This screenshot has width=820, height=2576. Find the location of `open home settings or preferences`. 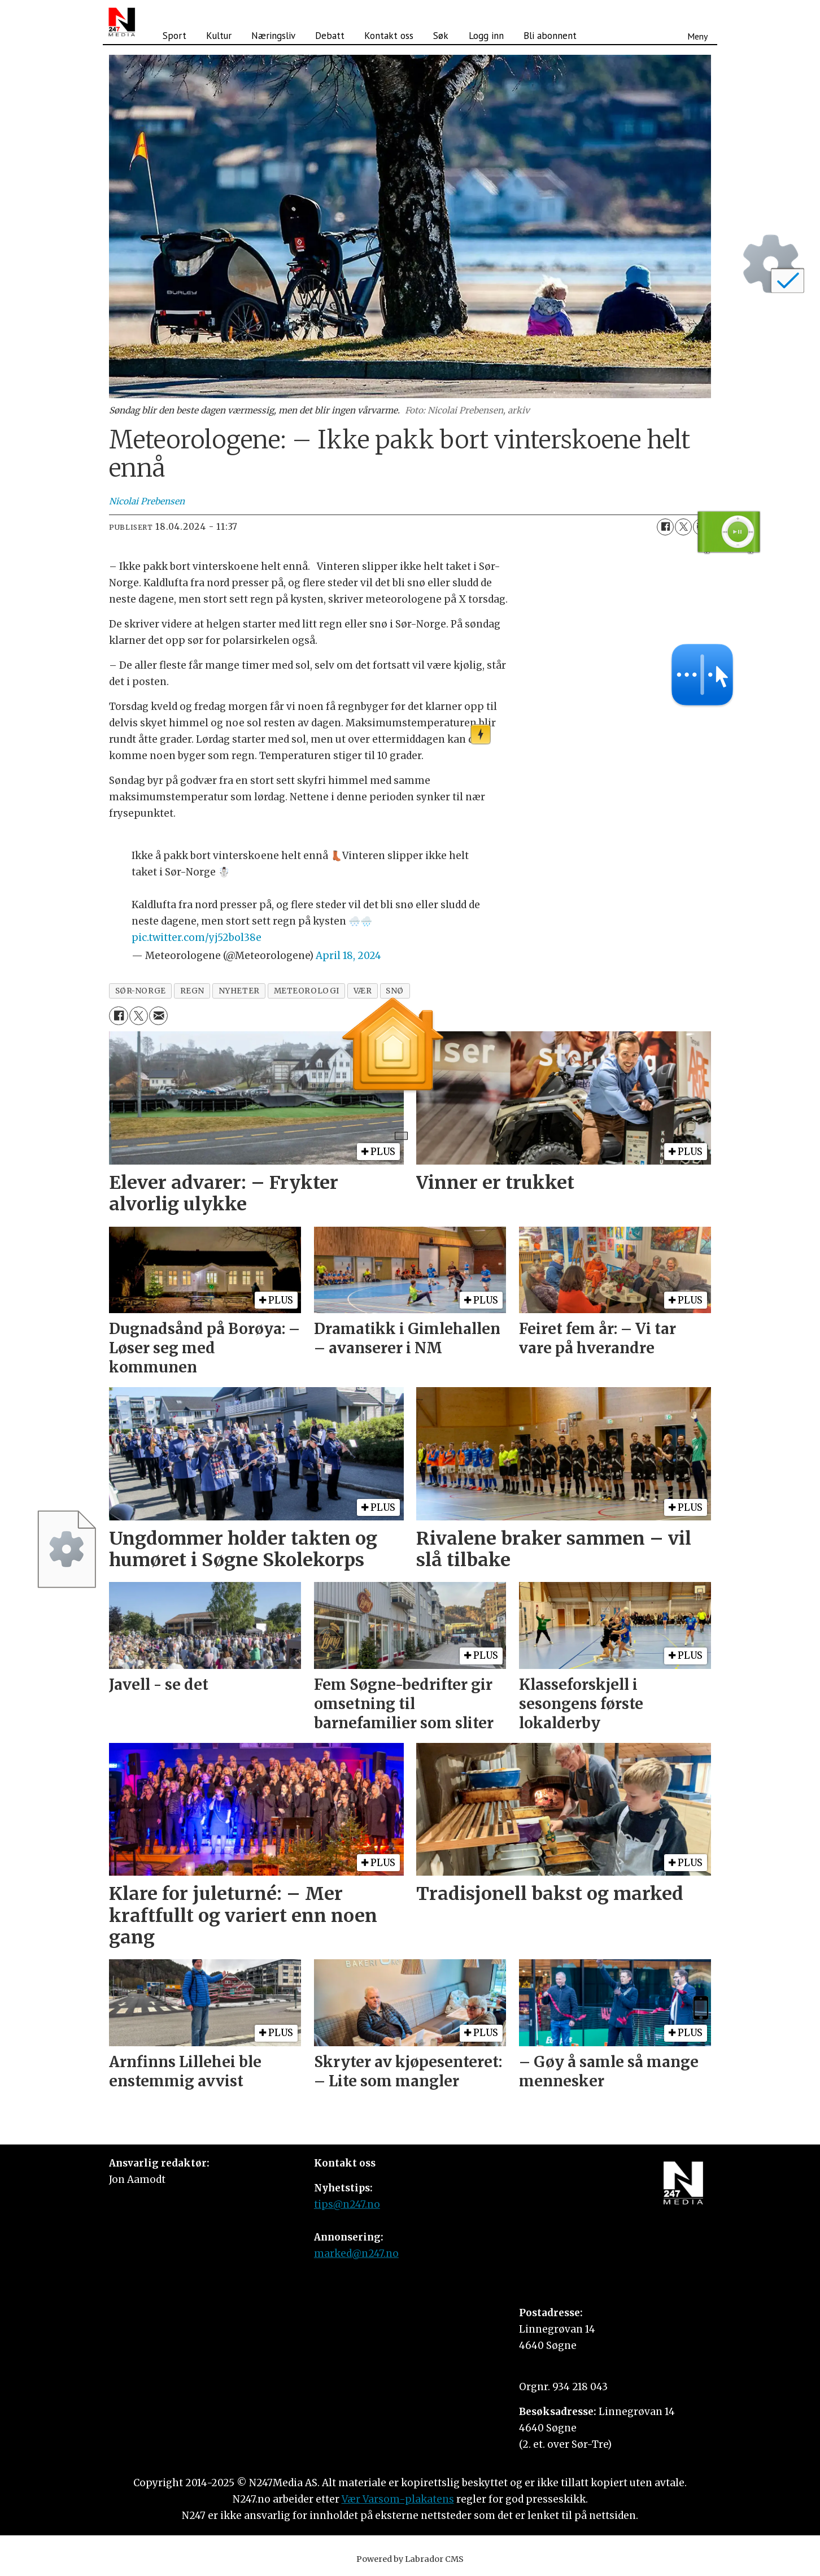

open home settings or preferences is located at coordinates (392, 1044).